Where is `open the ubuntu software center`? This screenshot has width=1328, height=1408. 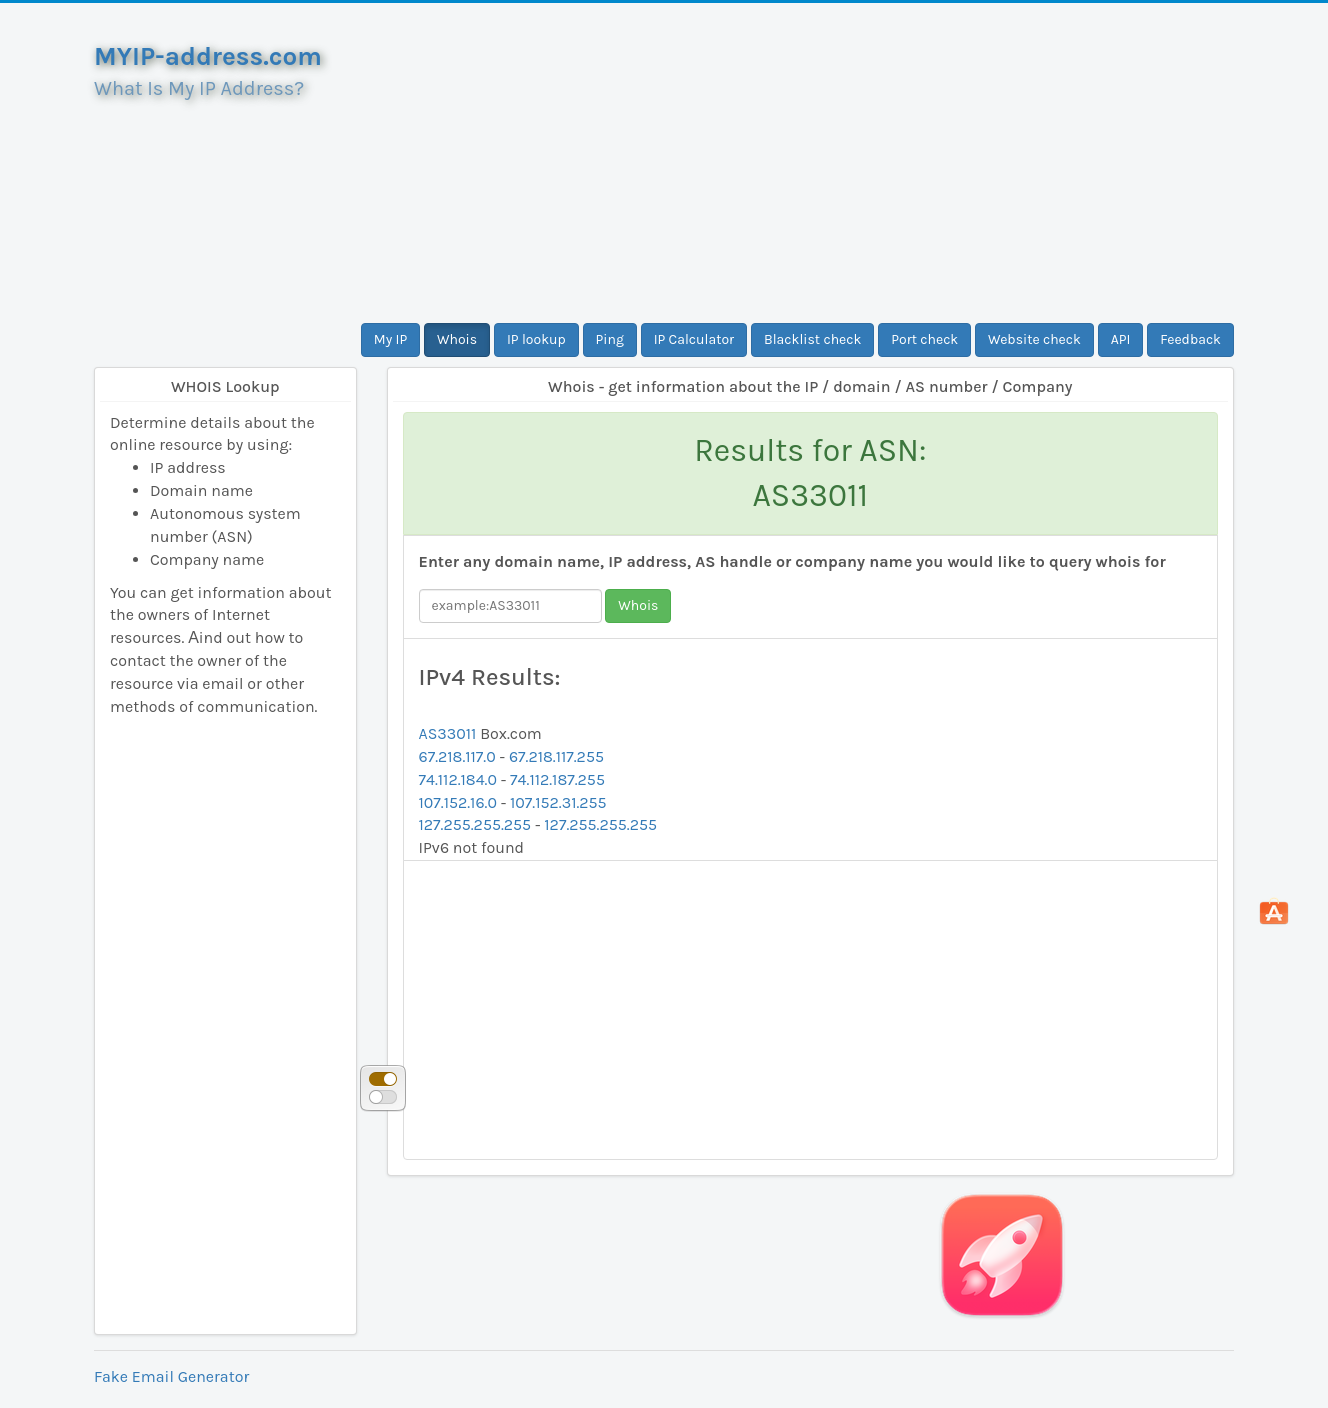
open the ubuntu software center is located at coordinates (1274, 913).